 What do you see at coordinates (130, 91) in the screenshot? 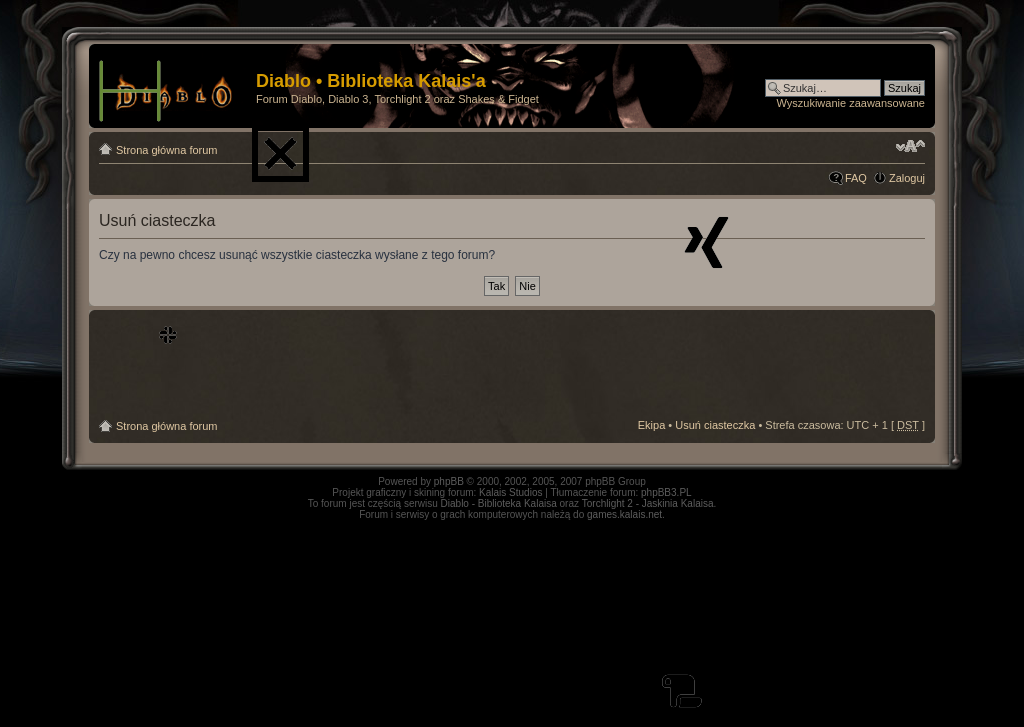
I see `format text as a heading` at bounding box center [130, 91].